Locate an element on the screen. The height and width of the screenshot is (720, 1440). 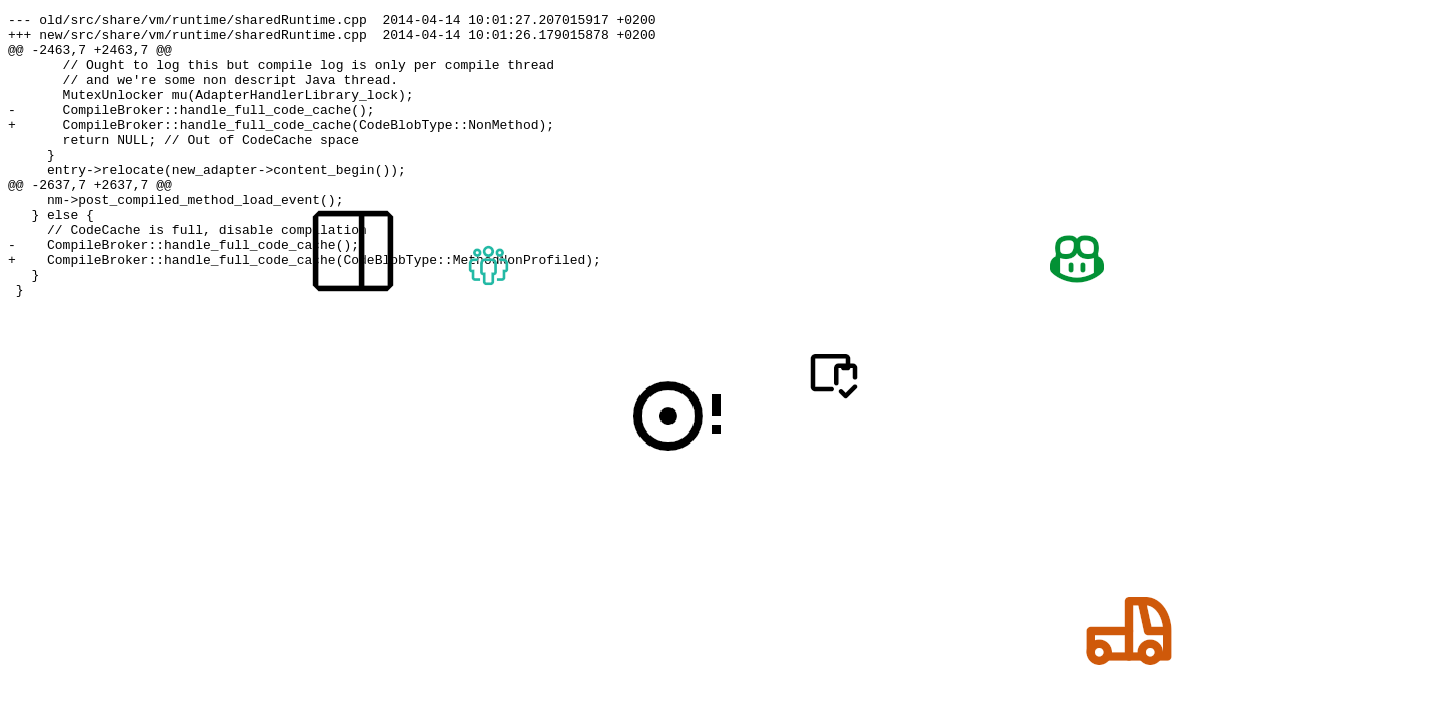
track shipment or delivery status is located at coordinates (1129, 631).